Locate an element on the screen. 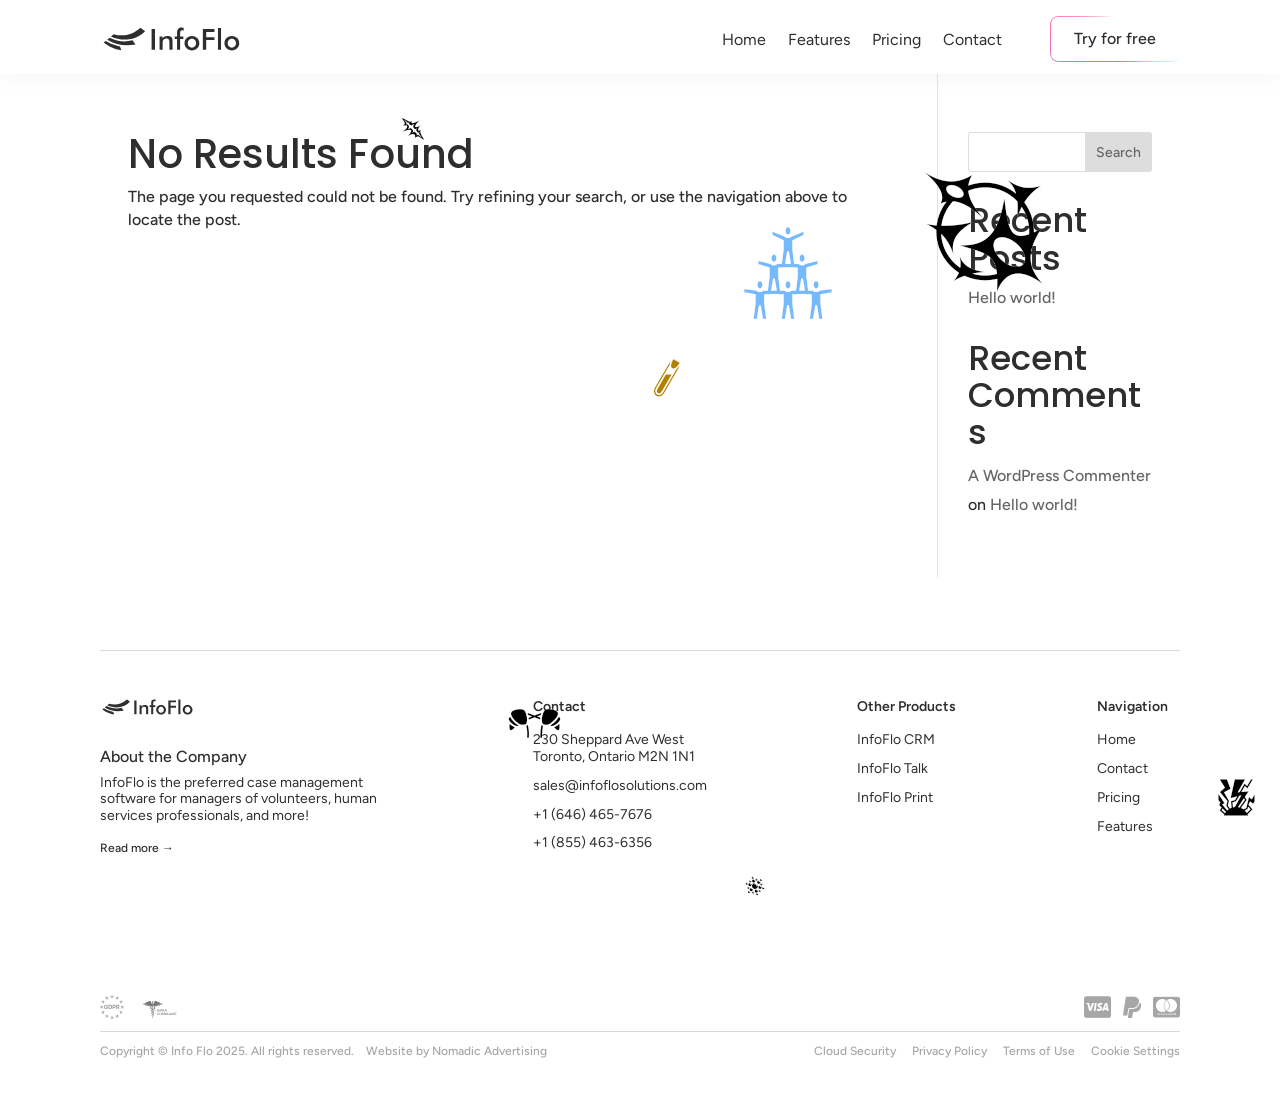 Image resolution: width=1280 pixels, height=1095 pixels. equip shoulder armor to your character is located at coordinates (534, 723).